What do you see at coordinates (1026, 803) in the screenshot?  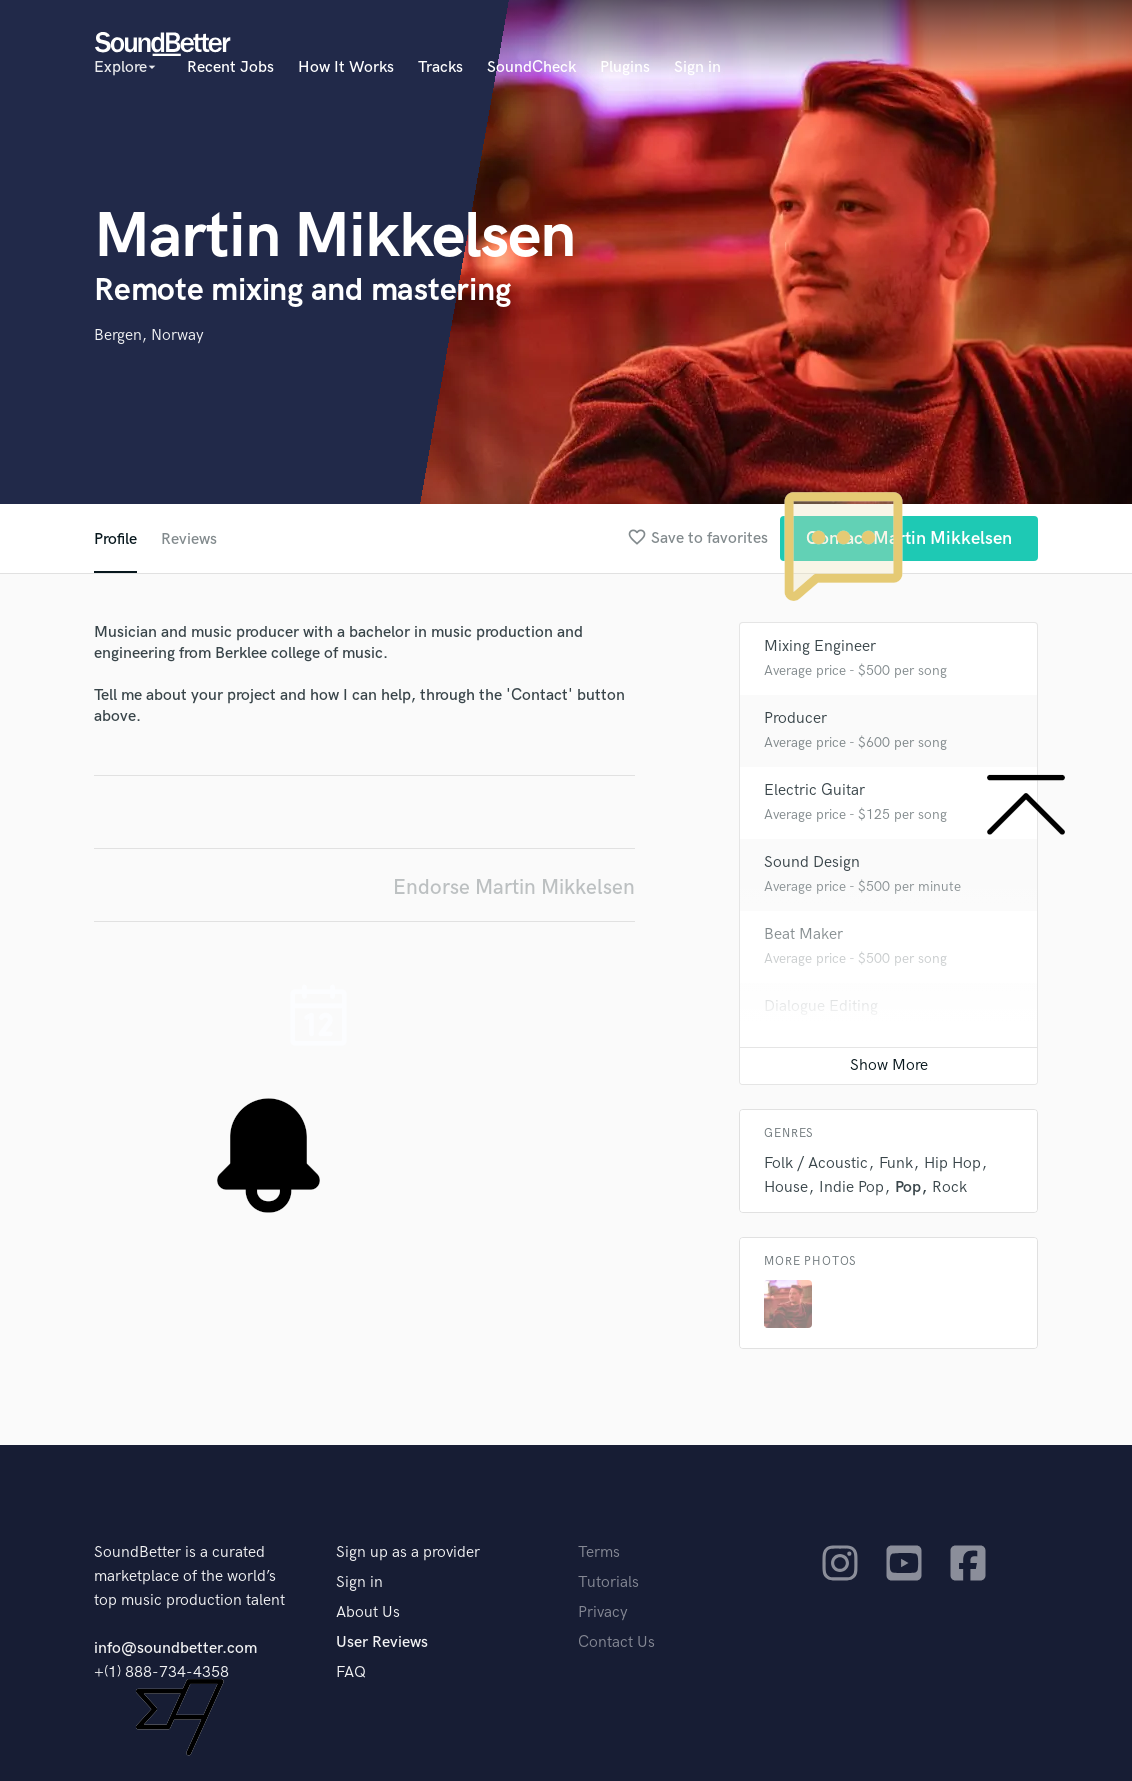 I see `collapse or minimize a section` at bounding box center [1026, 803].